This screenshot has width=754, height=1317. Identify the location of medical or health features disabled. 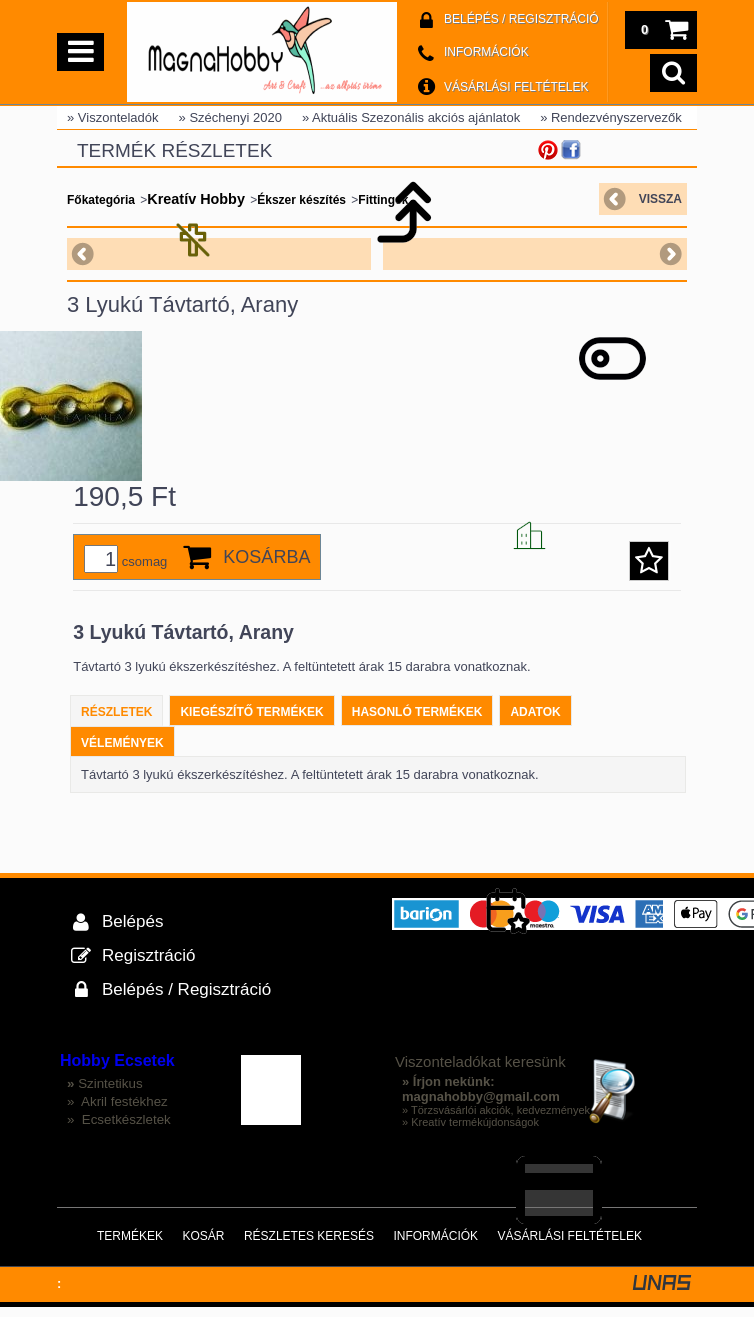
(193, 240).